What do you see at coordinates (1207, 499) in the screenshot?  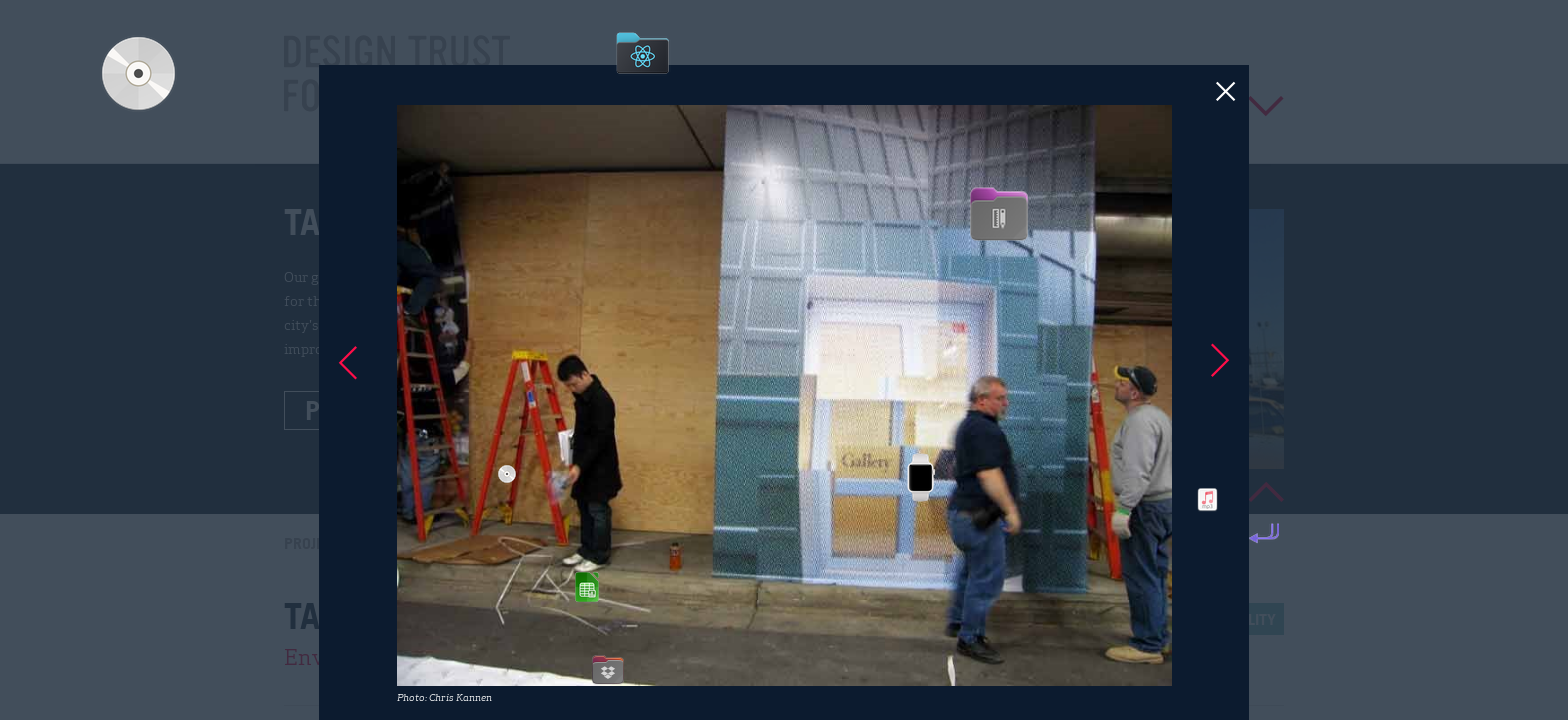 I see `an mp3 audio file` at bounding box center [1207, 499].